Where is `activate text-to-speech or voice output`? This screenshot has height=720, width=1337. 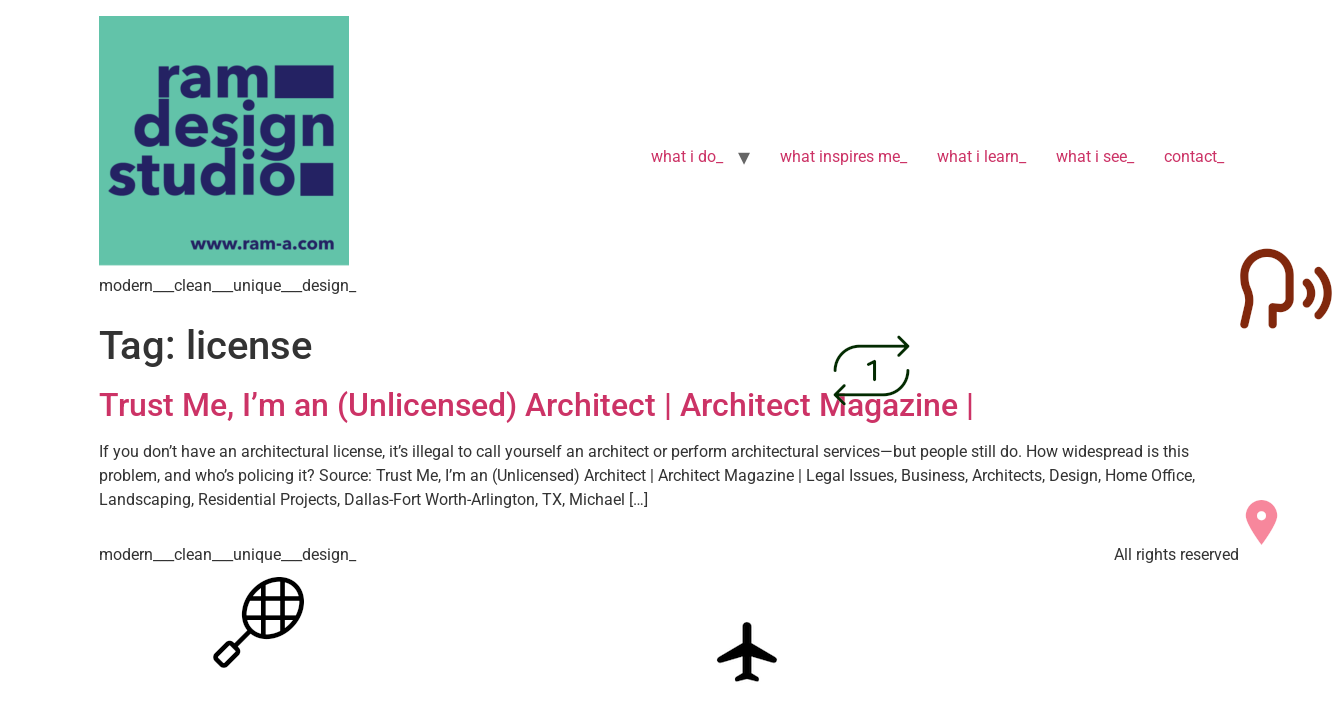
activate text-to-speech or voice output is located at coordinates (1286, 291).